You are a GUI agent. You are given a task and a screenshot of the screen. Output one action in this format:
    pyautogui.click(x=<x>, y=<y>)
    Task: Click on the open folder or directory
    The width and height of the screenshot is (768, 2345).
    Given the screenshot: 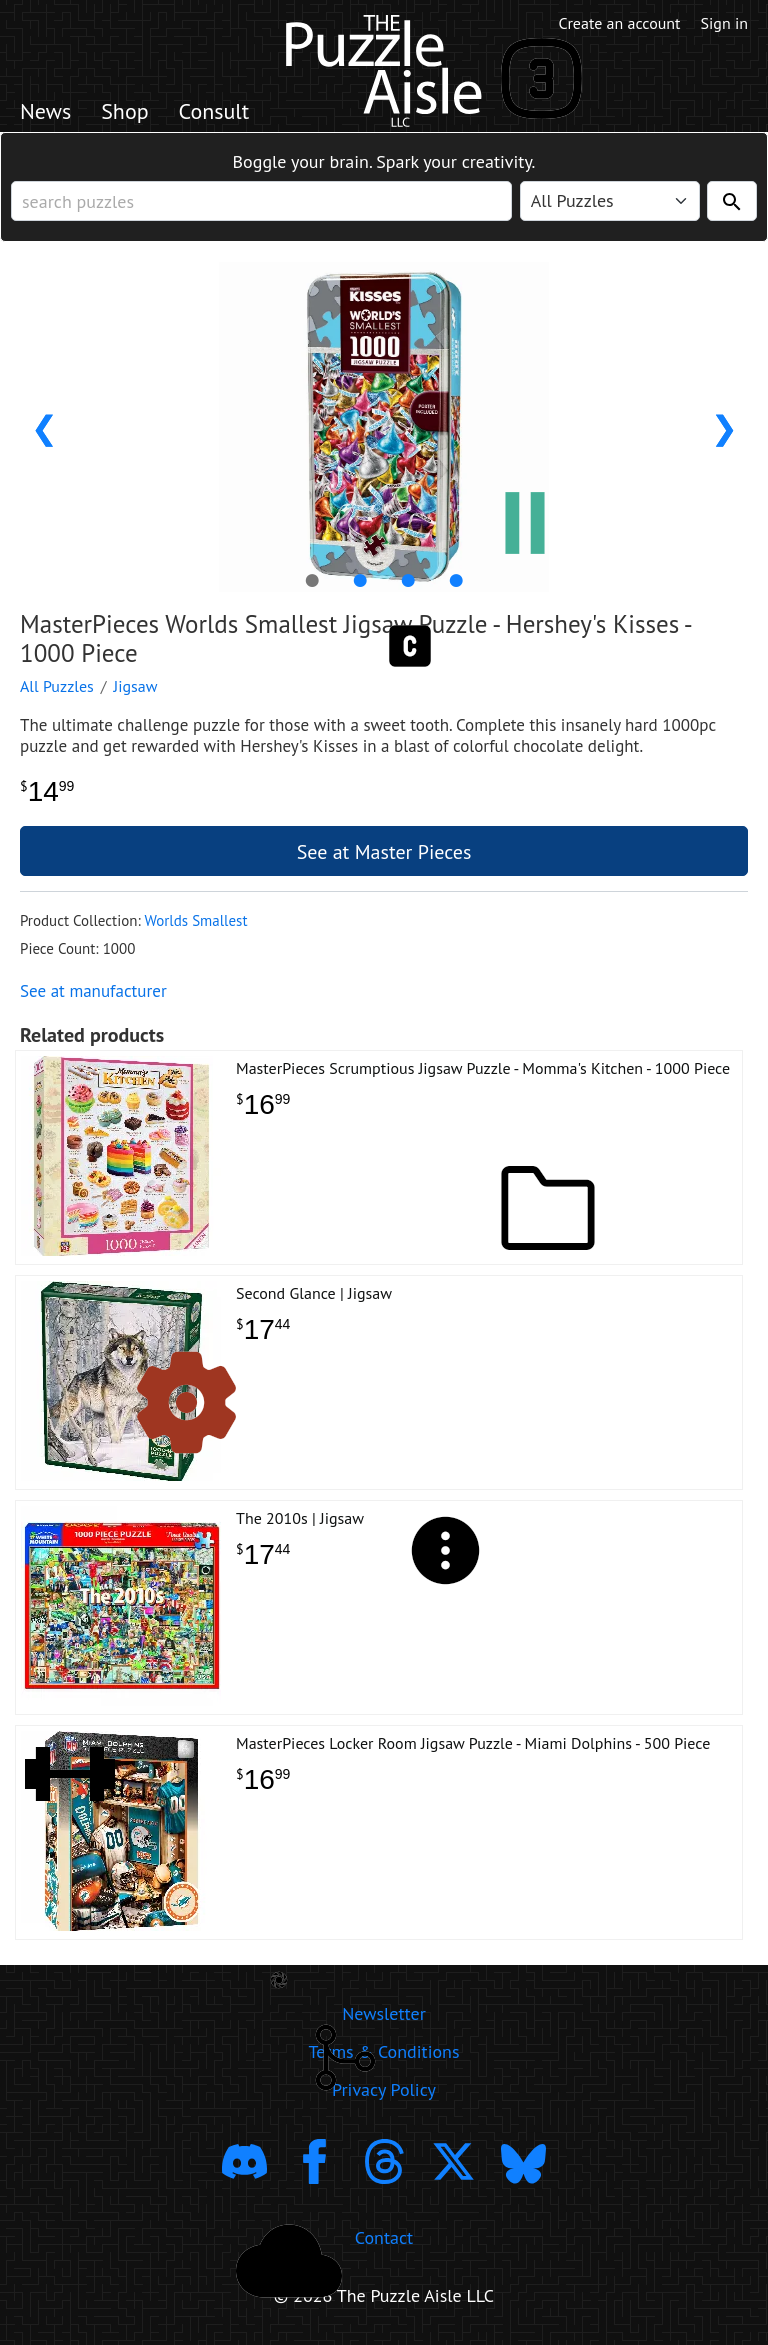 What is the action you would take?
    pyautogui.click(x=548, y=1208)
    